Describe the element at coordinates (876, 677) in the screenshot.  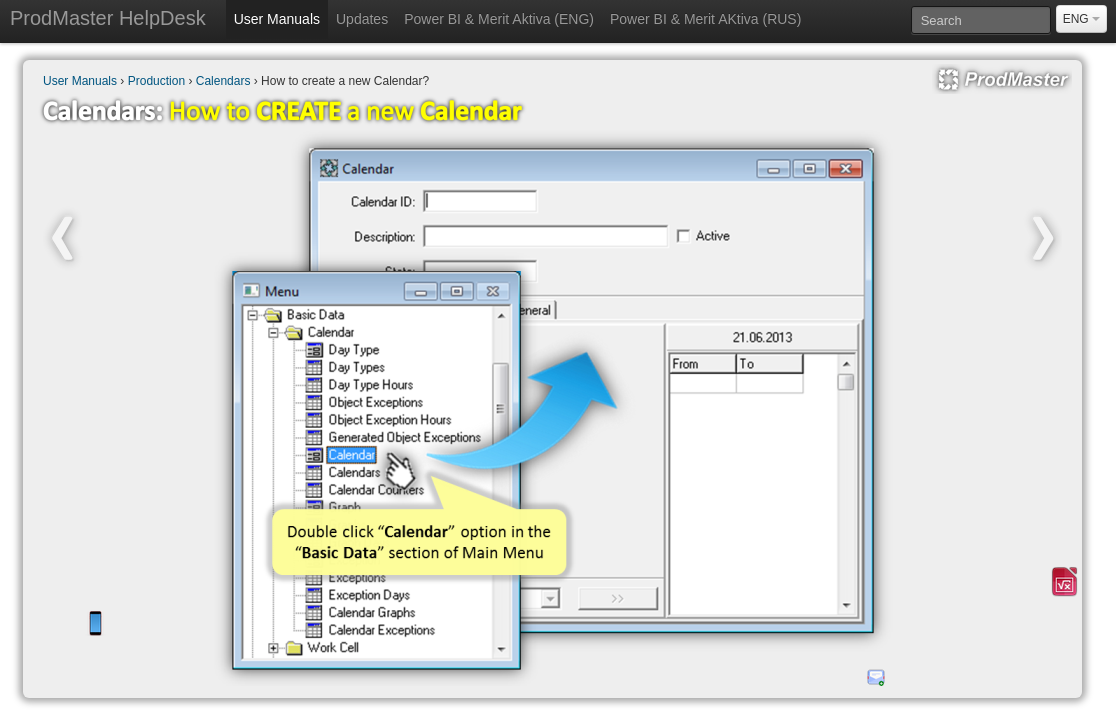
I see `compose a new email message` at that location.